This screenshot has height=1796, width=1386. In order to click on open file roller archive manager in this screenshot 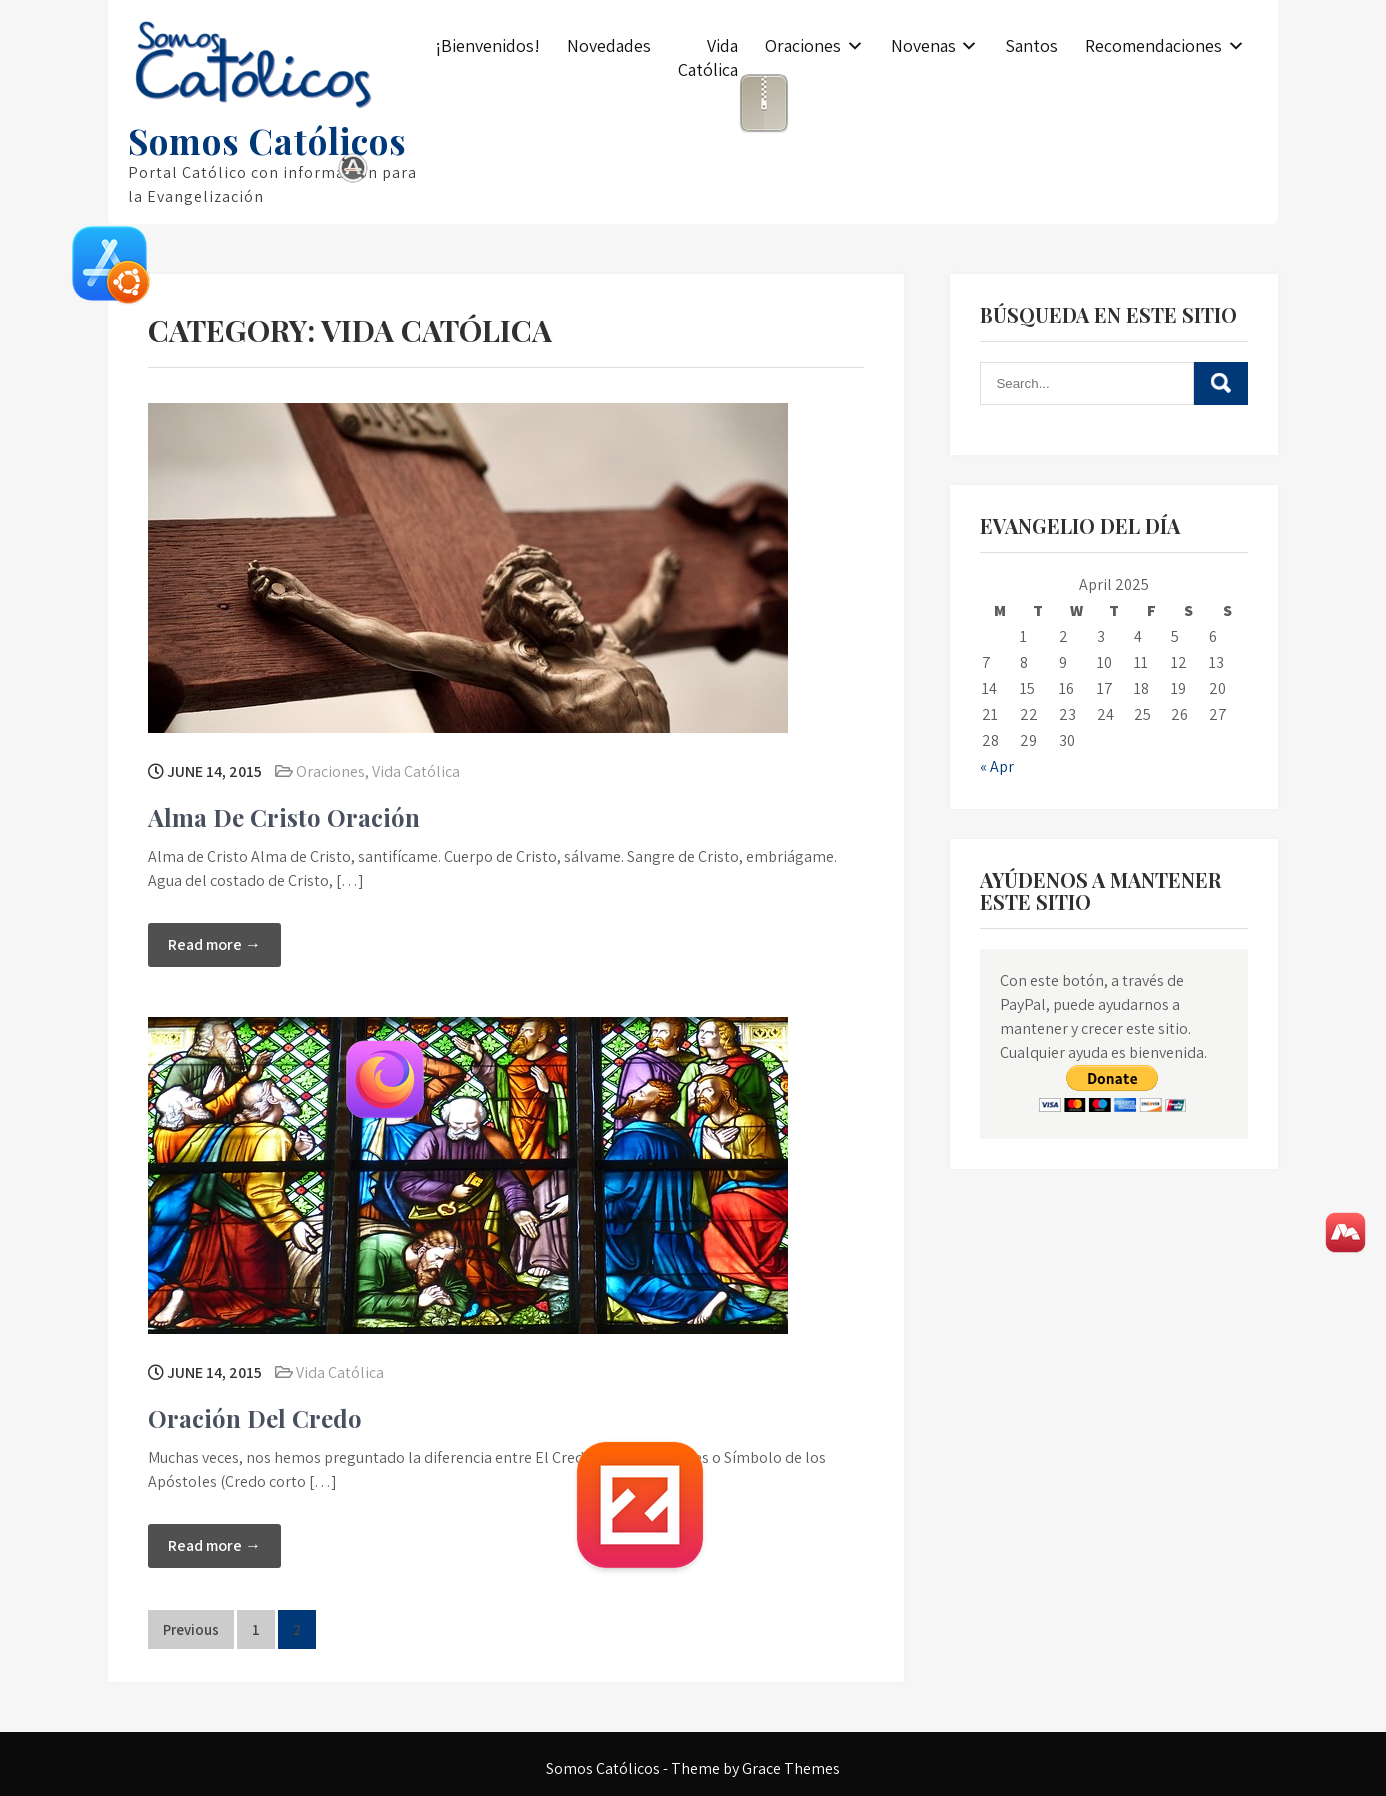, I will do `click(764, 103)`.